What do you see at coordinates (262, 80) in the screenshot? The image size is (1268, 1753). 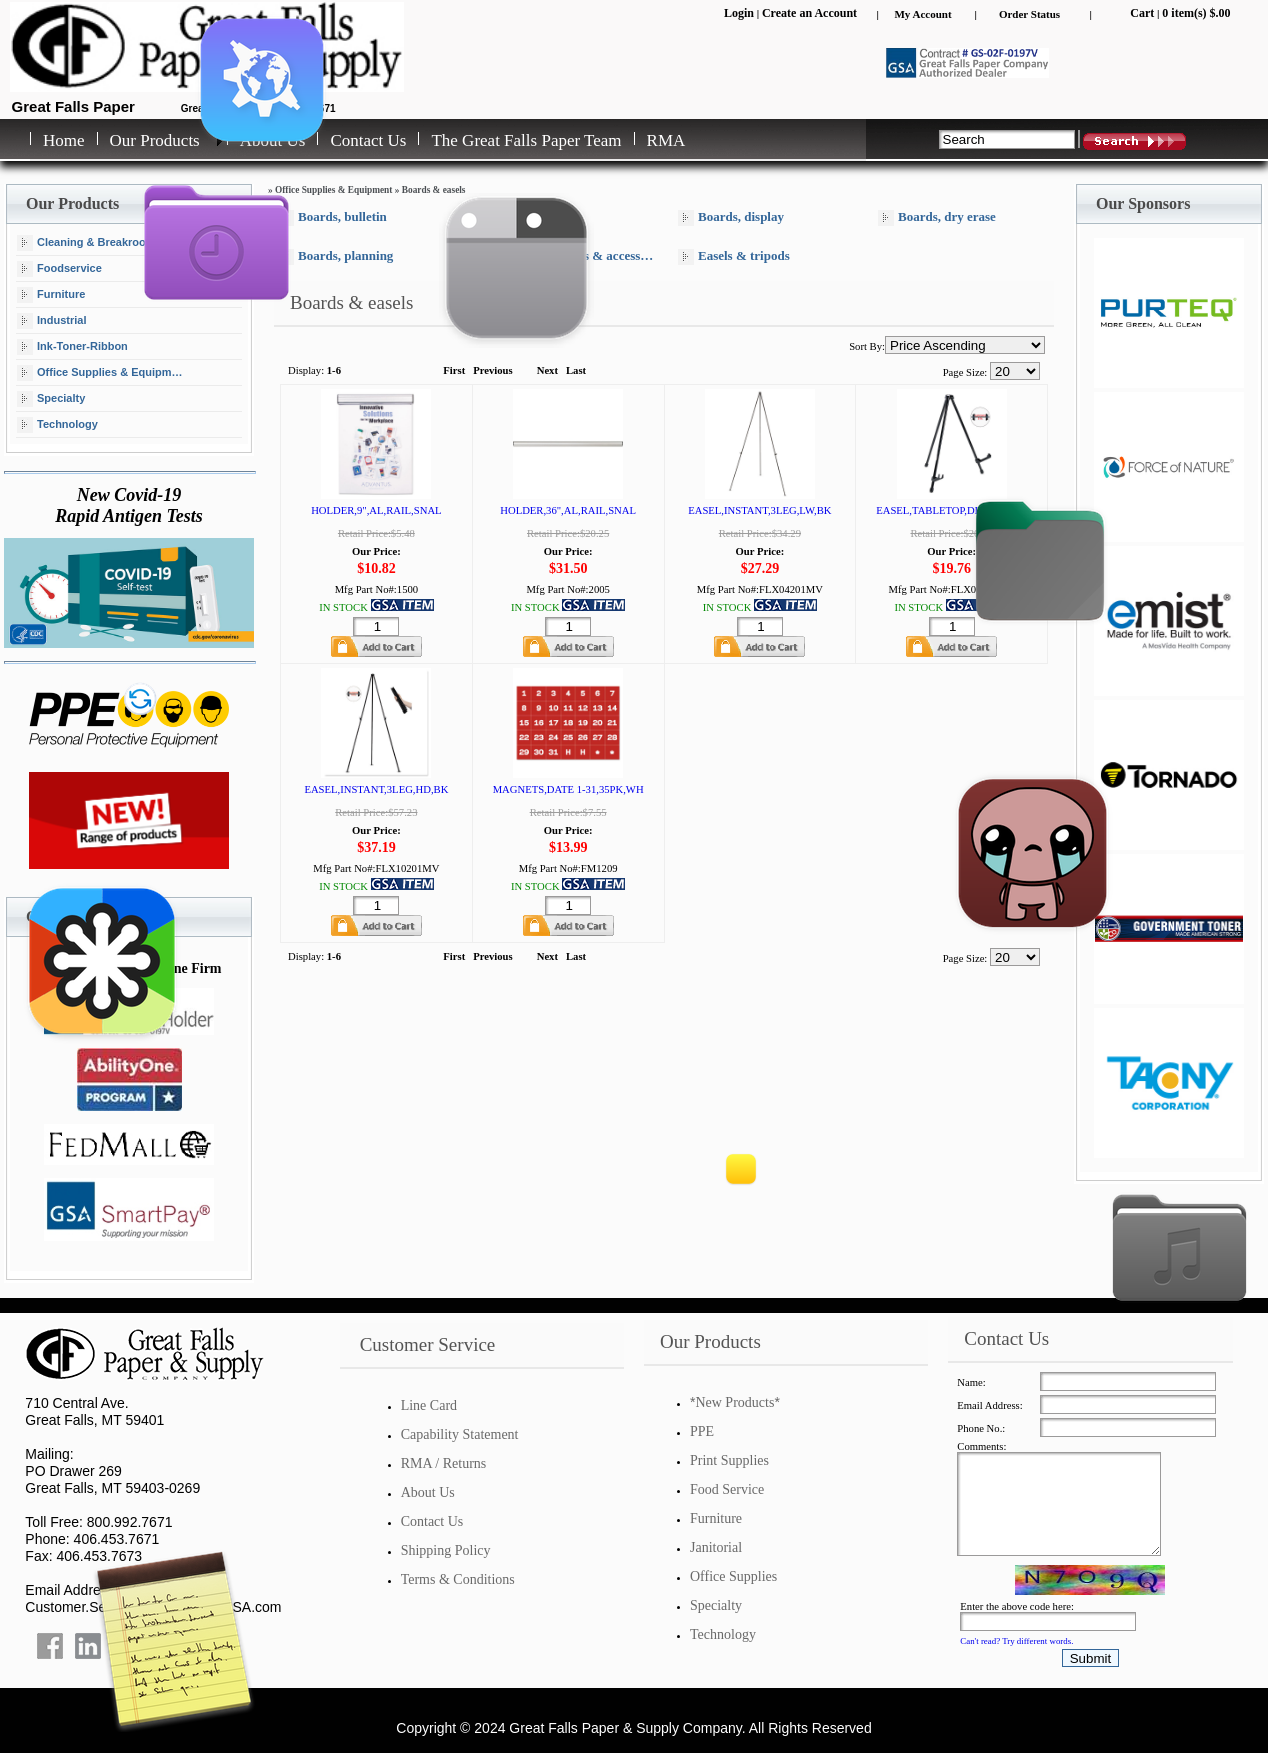 I see `launch konqueror web browser` at bounding box center [262, 80].